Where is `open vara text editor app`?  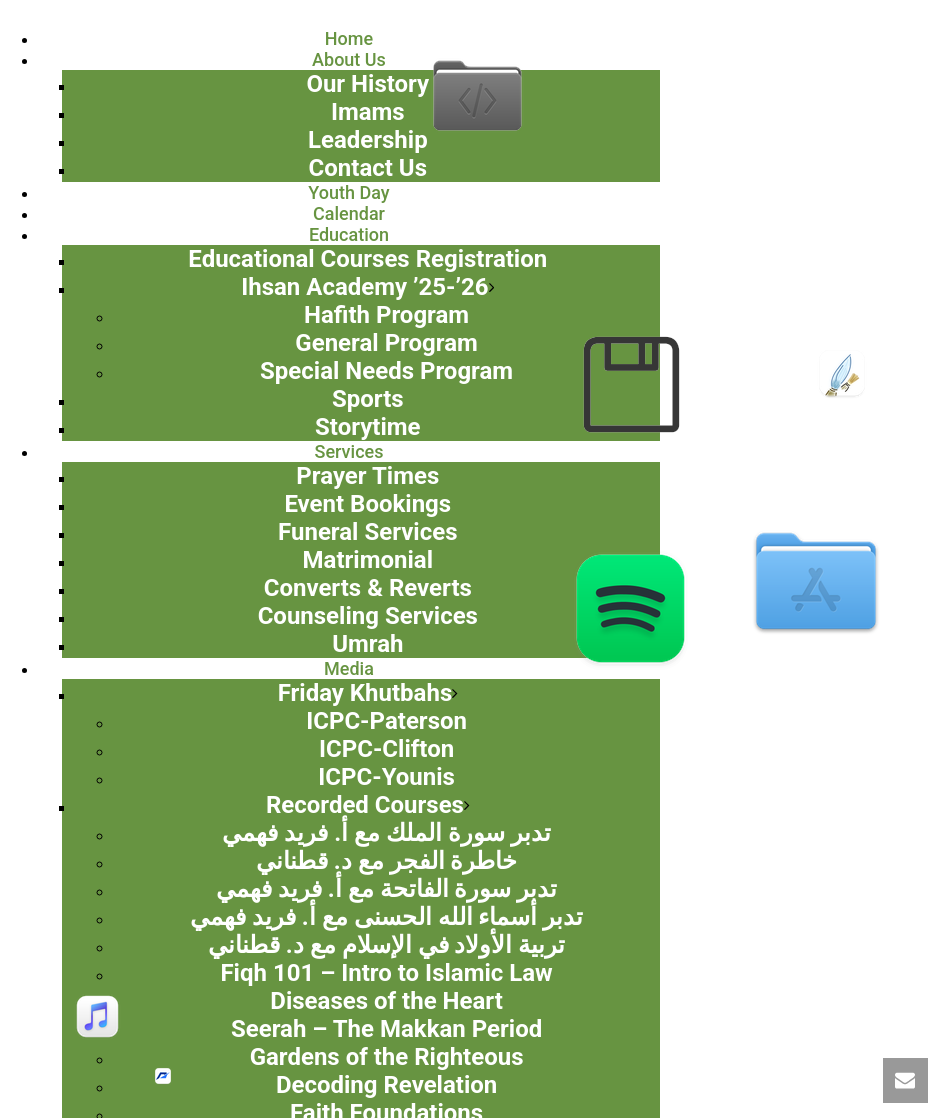 open vara text editor app is located at coordinates (842, 373).